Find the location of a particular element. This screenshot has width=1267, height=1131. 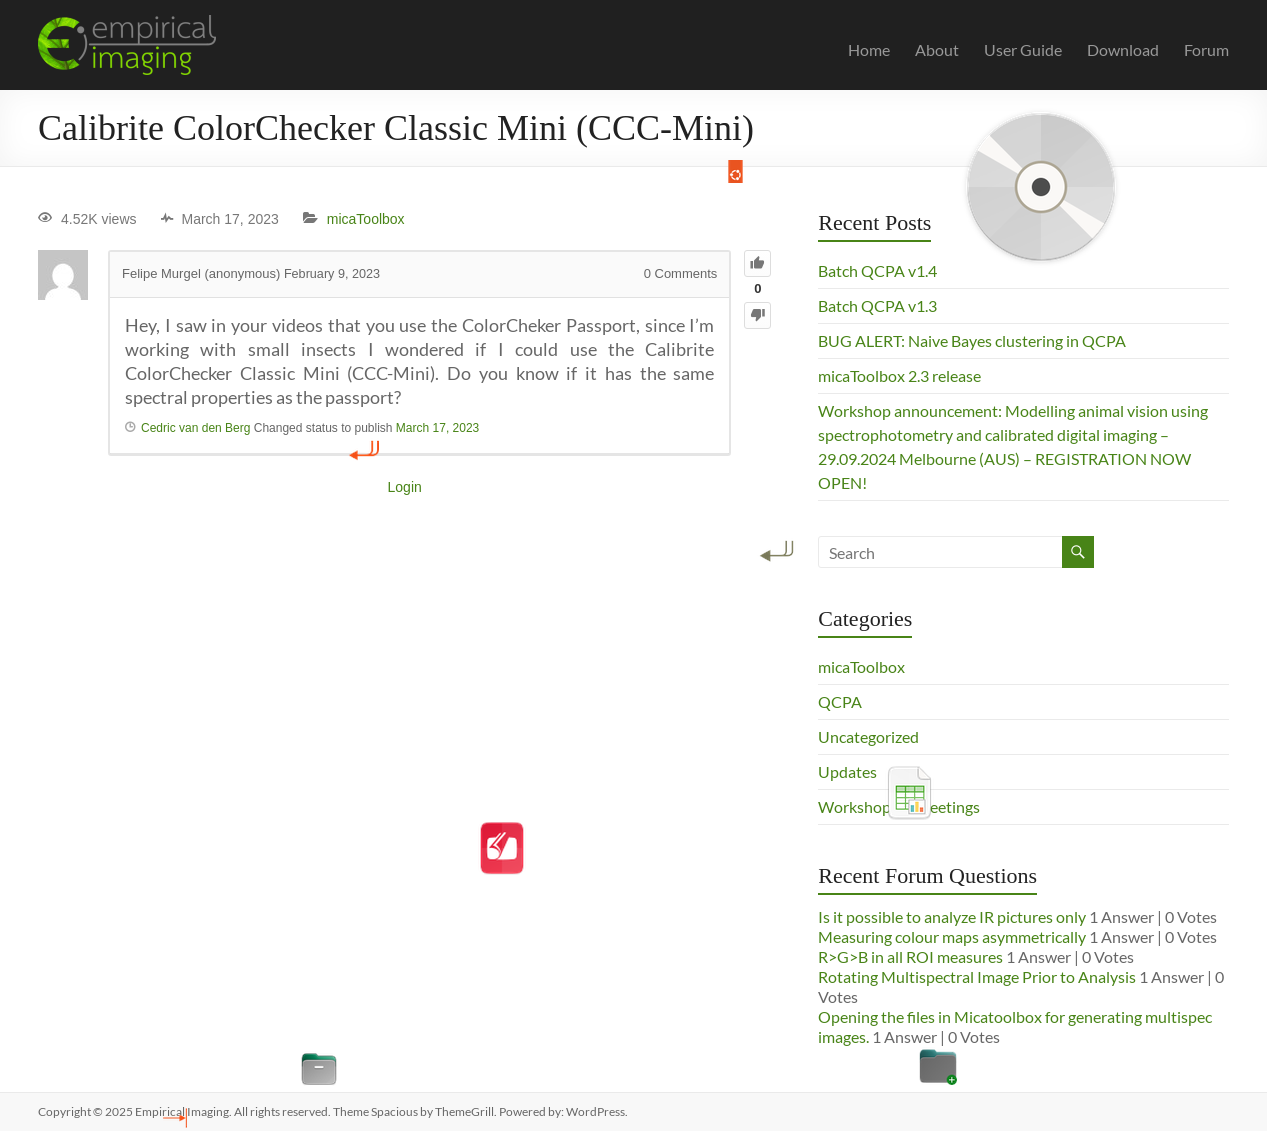

reply to all recipients of an email is located at coordinates (776, 551).